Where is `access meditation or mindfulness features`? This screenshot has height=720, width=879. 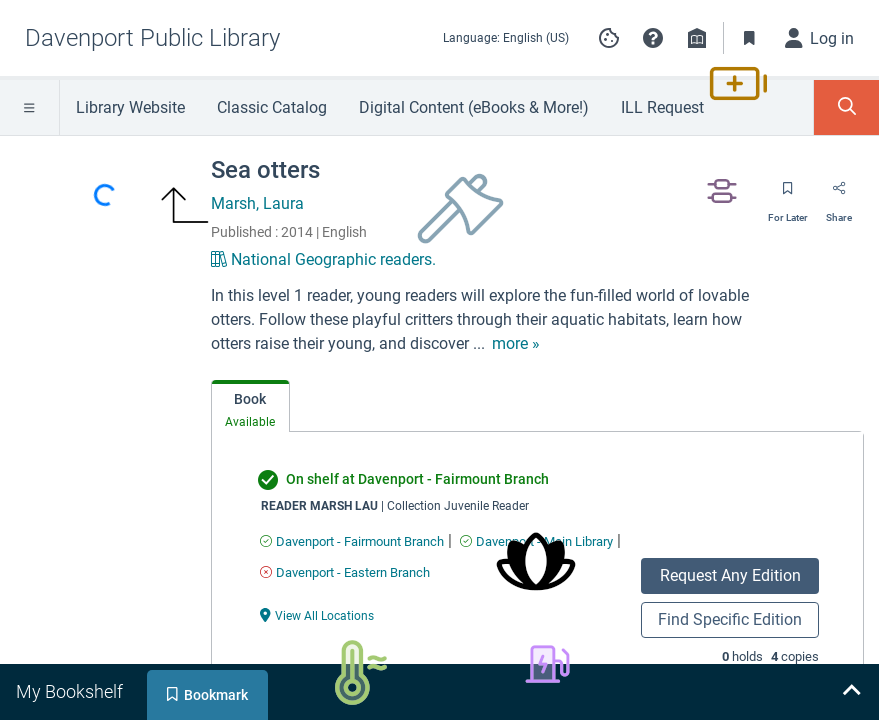 access meditation or mindfulness features is located at coordinates (536, 564).